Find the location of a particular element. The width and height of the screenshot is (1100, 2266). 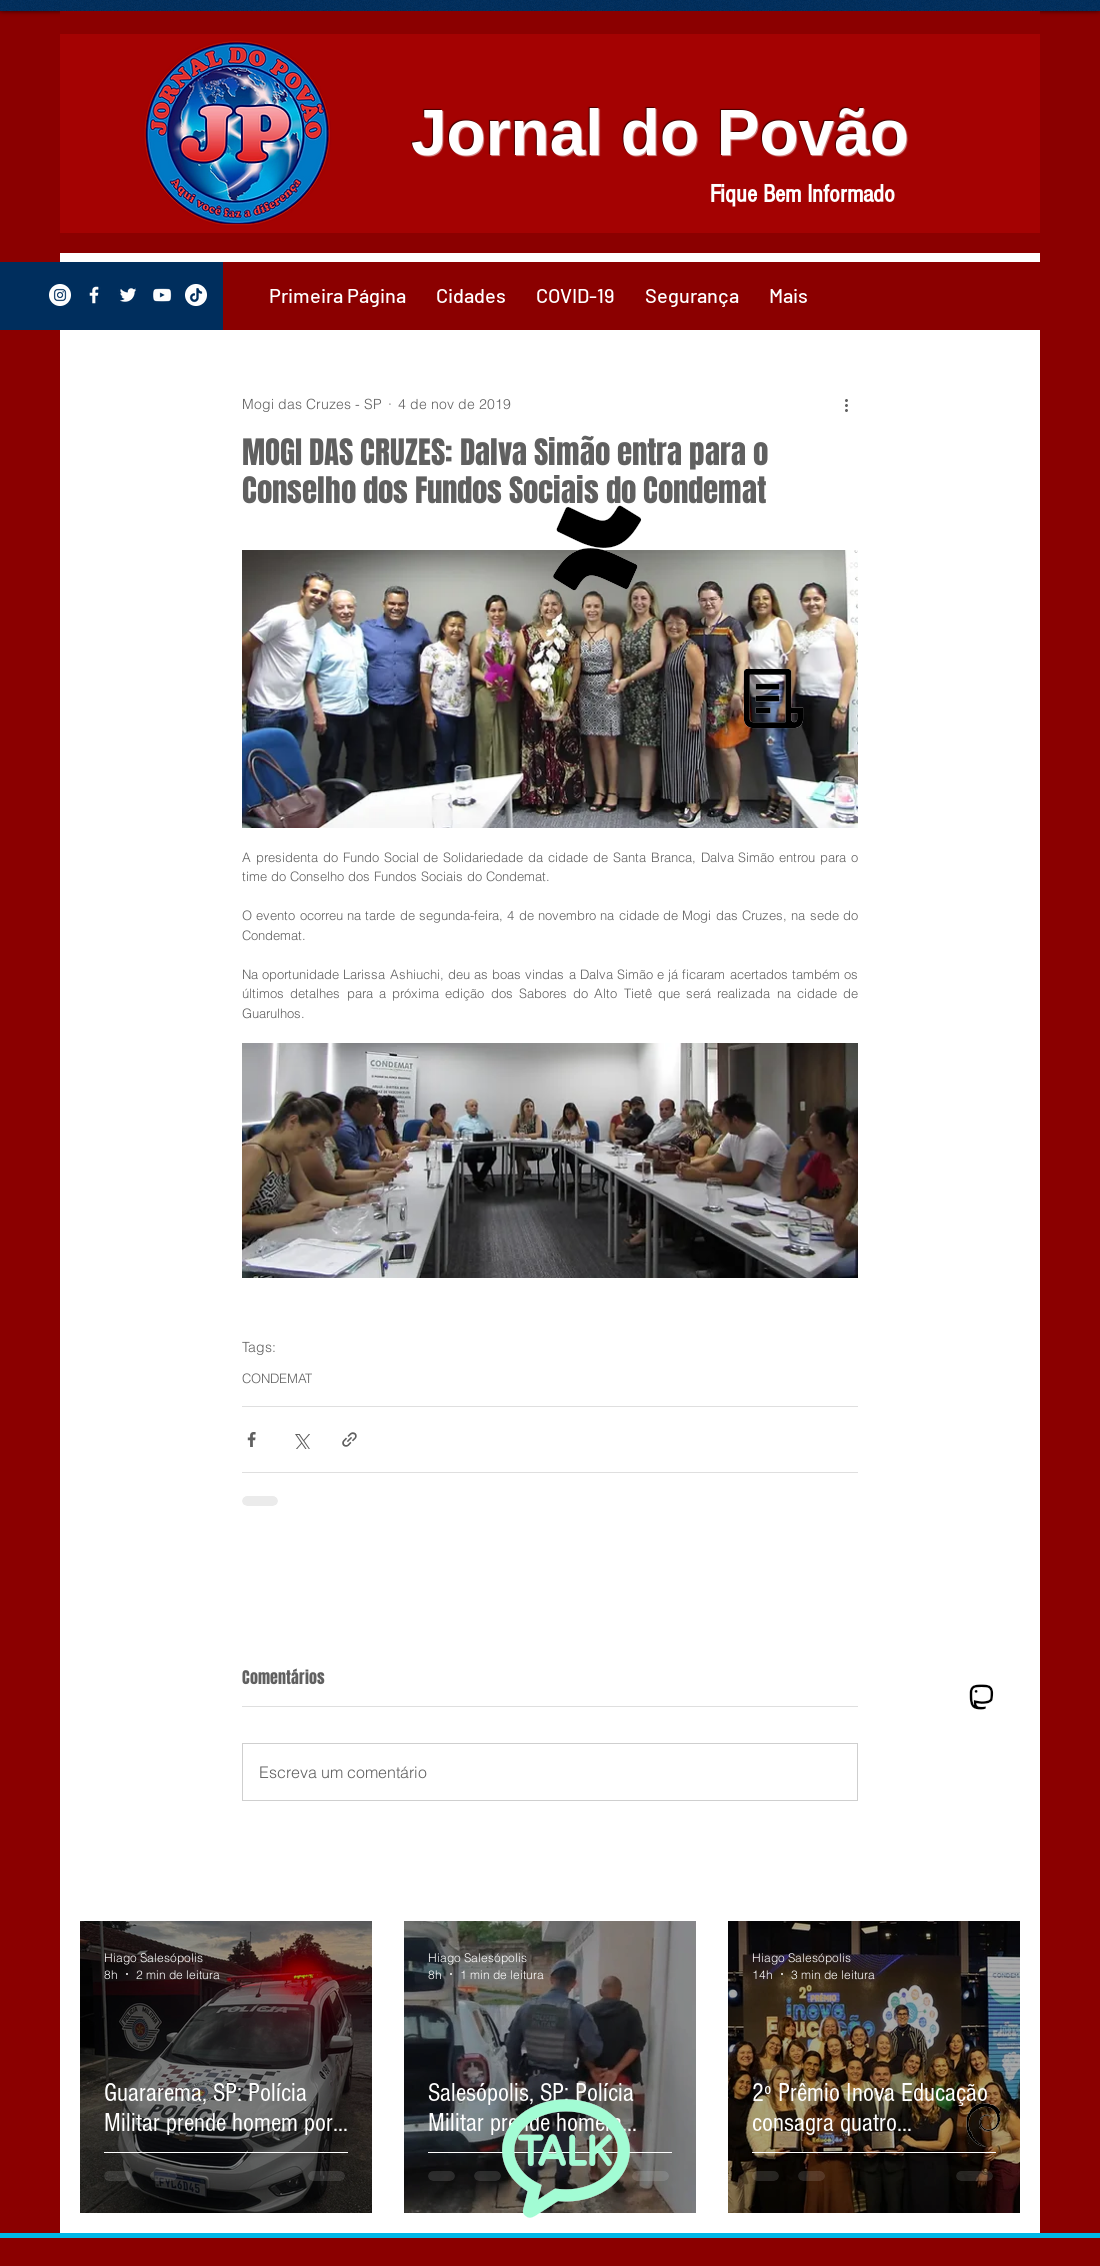

debian linux operating system logo is located at coordinates (983, 2124).